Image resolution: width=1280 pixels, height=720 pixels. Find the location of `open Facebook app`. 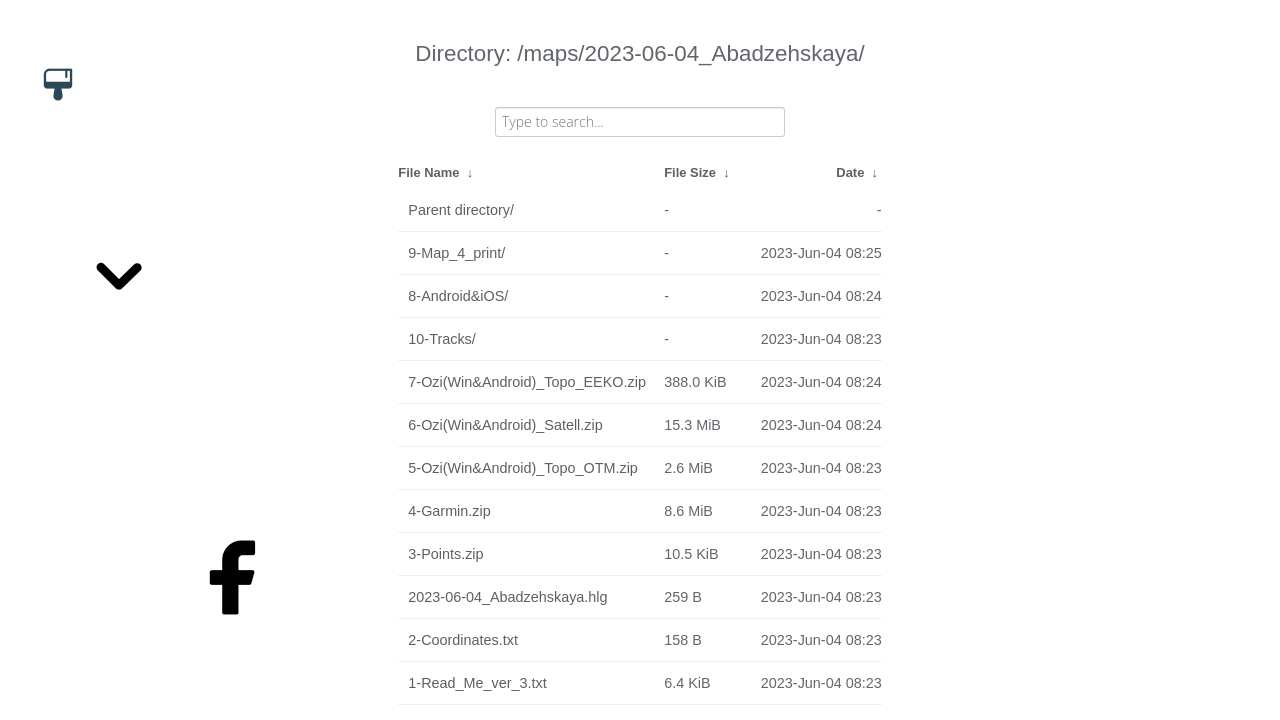

open Facebook app is located at coordinates (234, 577).